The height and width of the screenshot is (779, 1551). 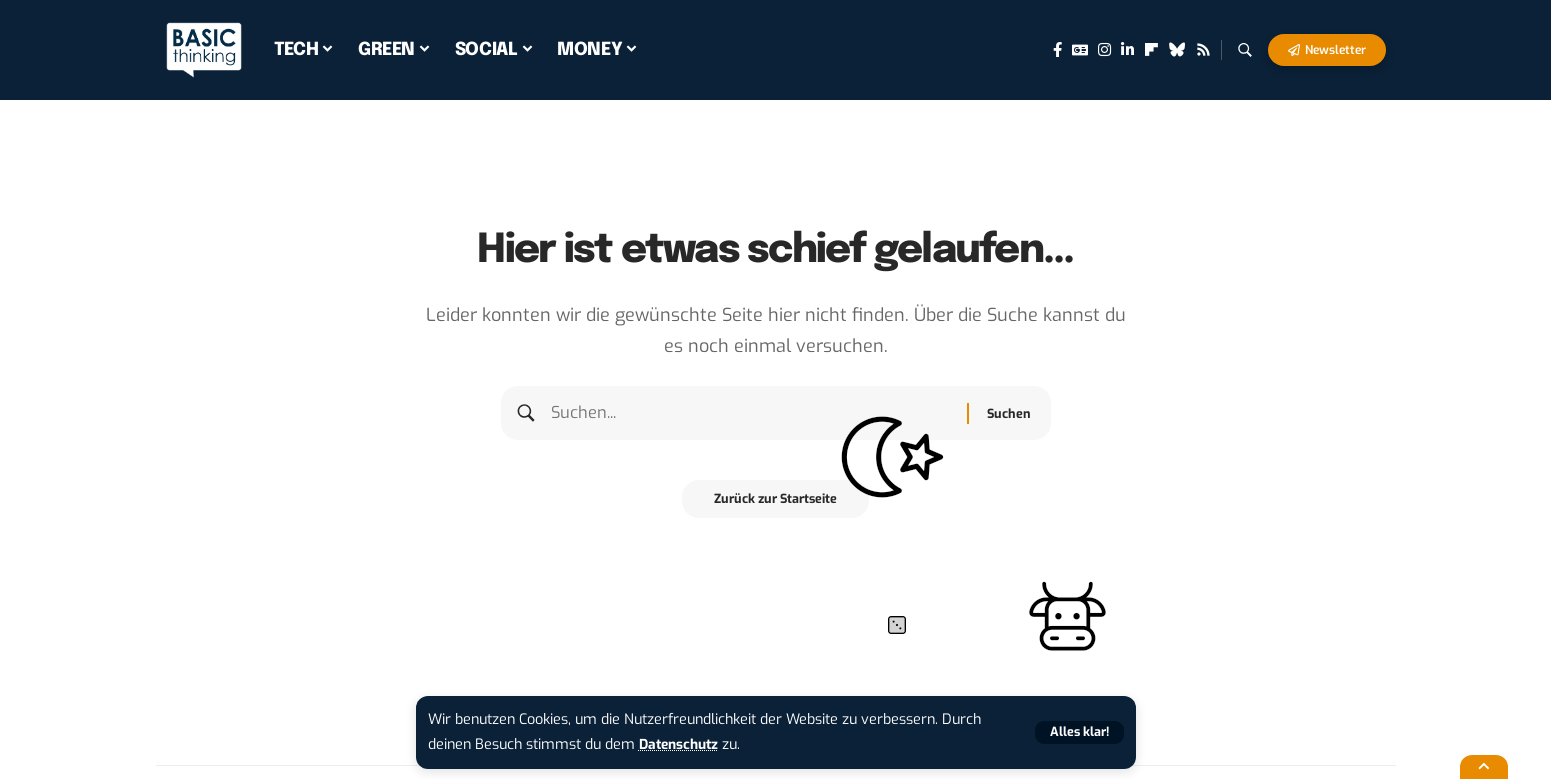 I want to click on access farm or agriculture features, so click(x=1067, y=617).